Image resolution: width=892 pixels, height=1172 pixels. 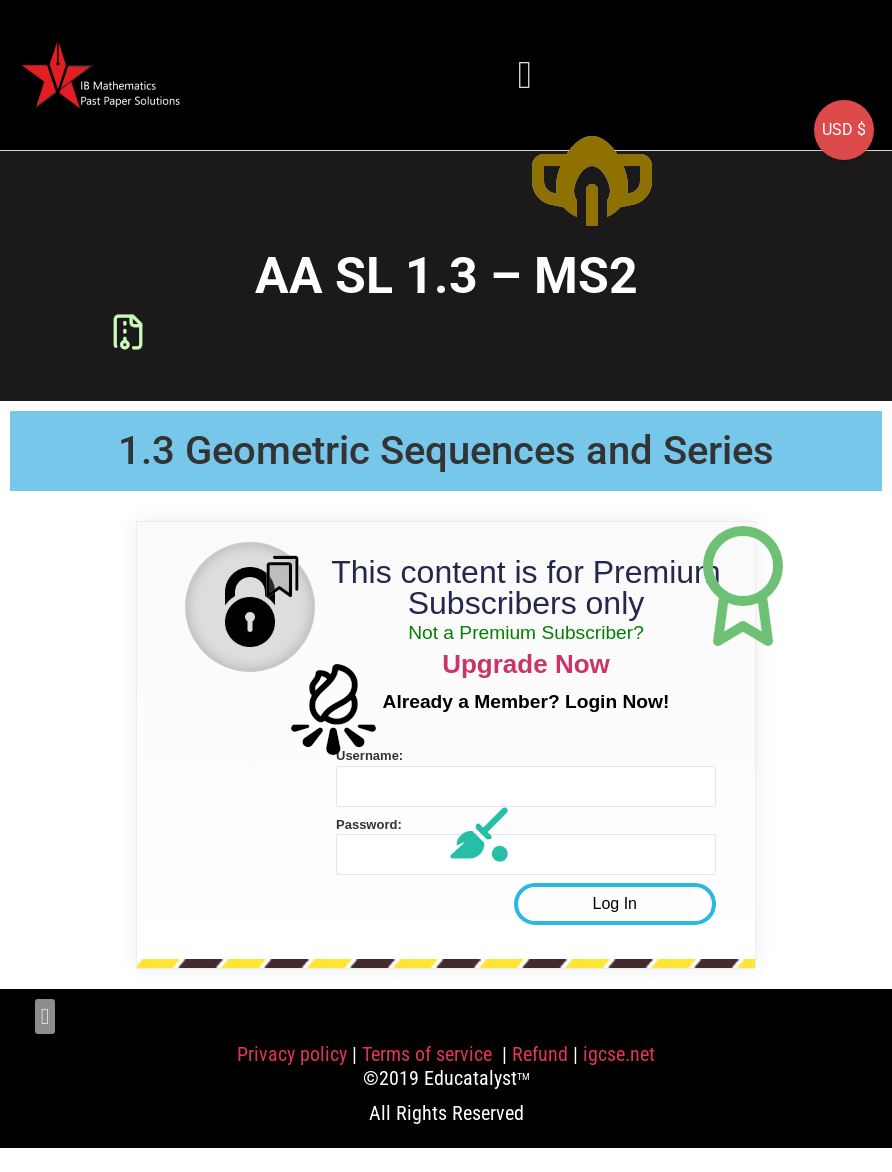 What do you see at coordinates (479, 833) in the screenshot?
I see `access broomball game or sport features` at bounding box center [479, 833].